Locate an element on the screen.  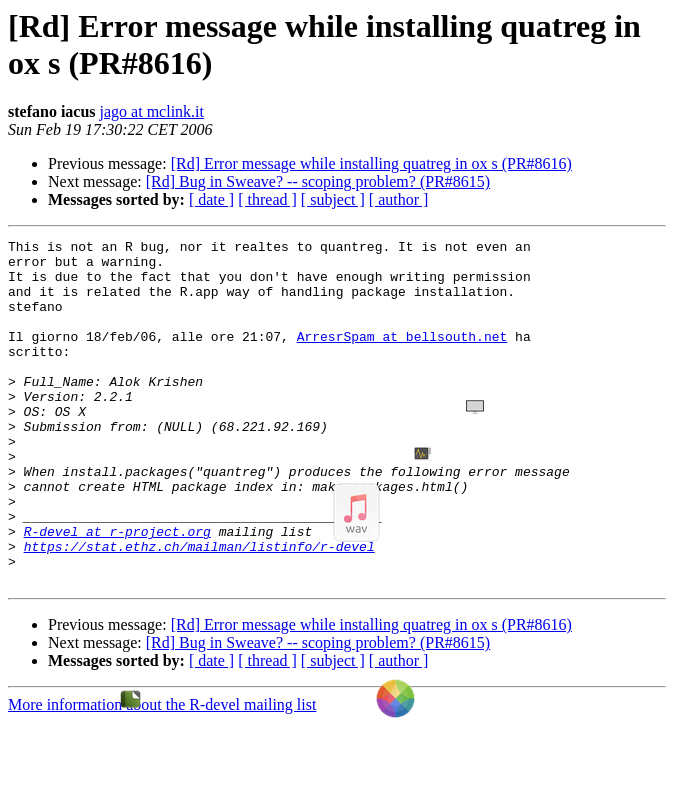
access display or monitor settings is located at coordinates (475, 407).